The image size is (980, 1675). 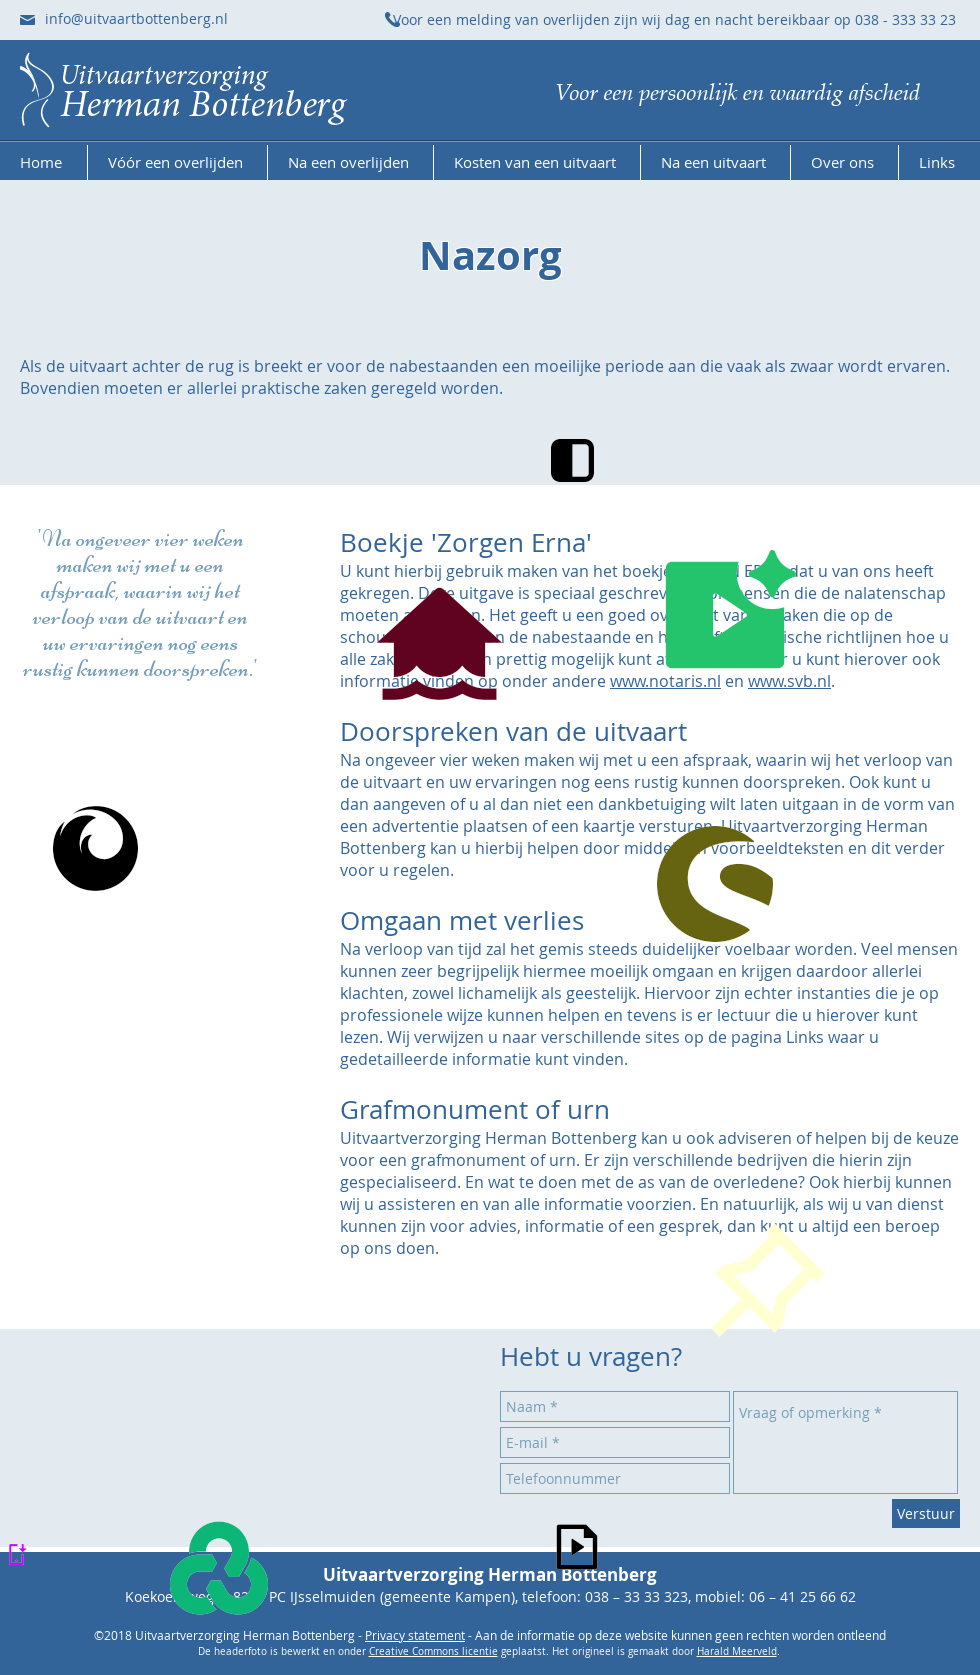 What do you see at coordinates (715, 884) in the screenshot?
I see `Shopware e-commerce platform logo` at bounding box center [715, 884].